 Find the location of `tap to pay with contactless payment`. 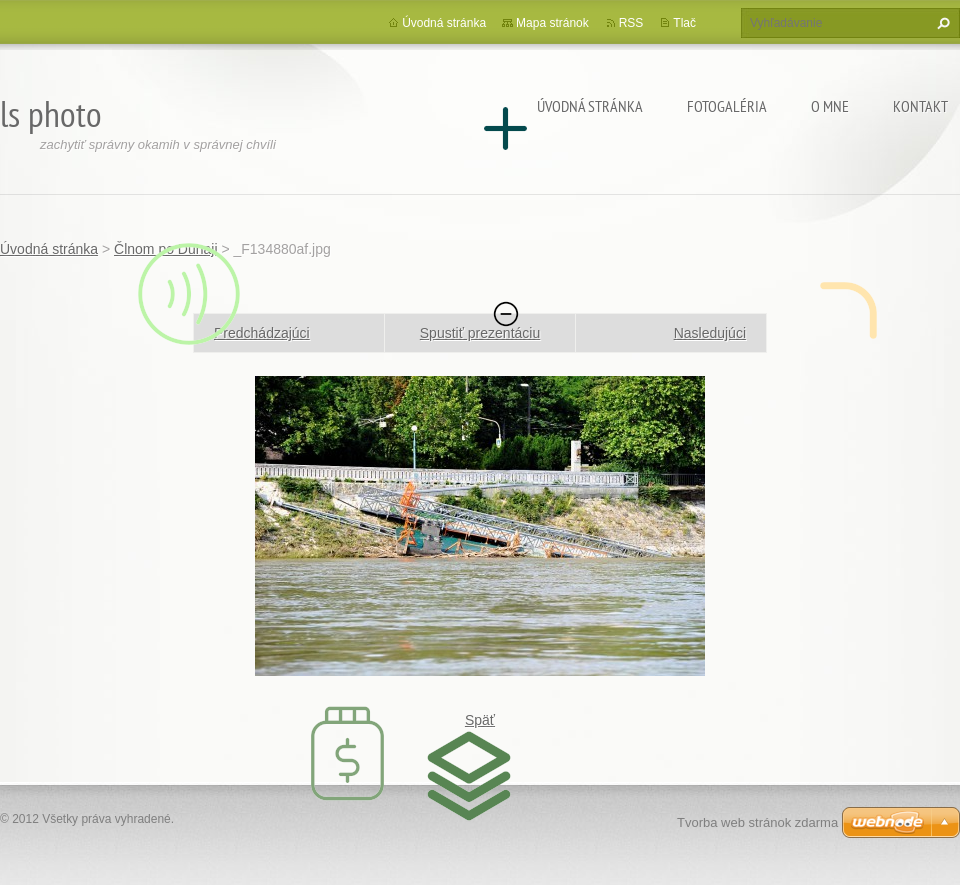

tap to pay with contactless payment is located at coordinates (189, 294).